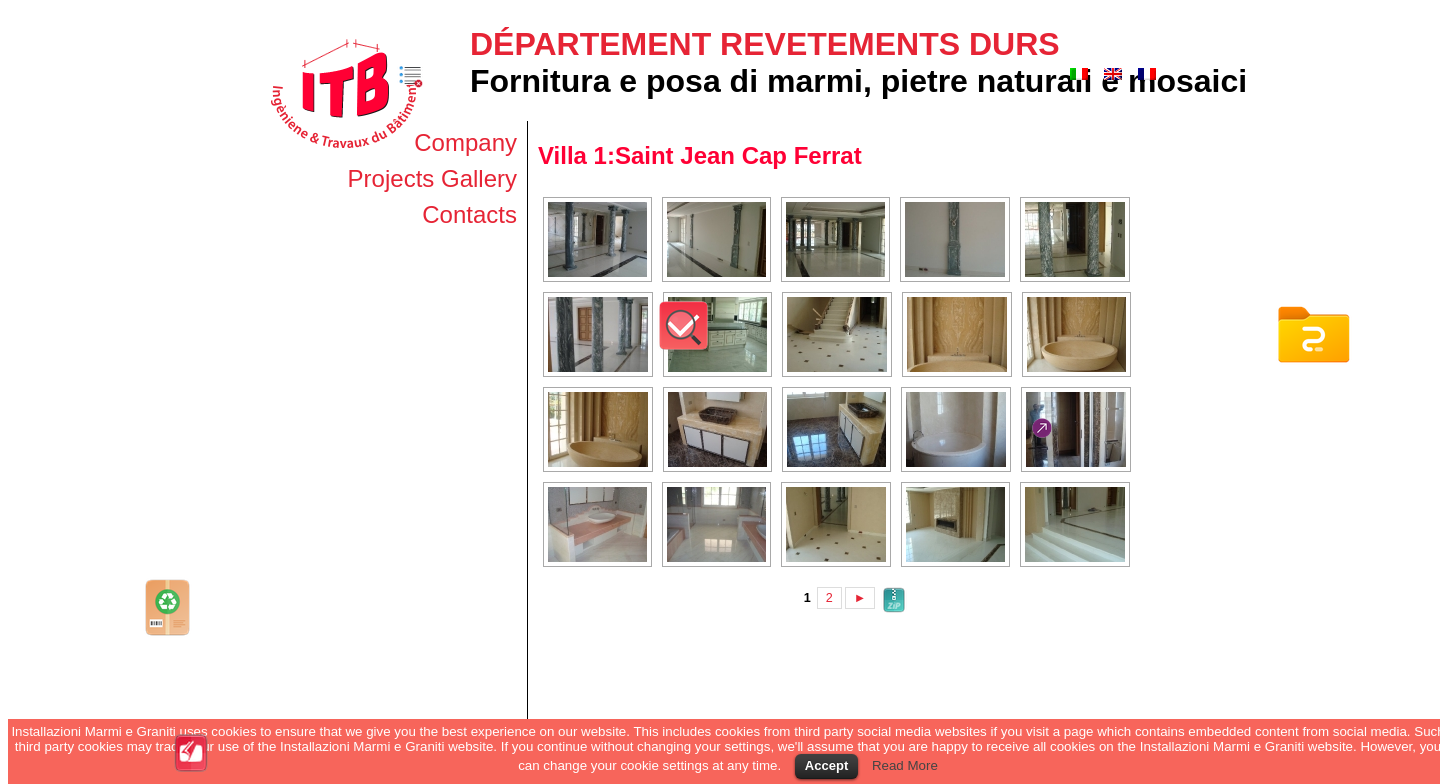  I want to click on indicates a symbolic link or shortcut to another file, so click(1042, 428).